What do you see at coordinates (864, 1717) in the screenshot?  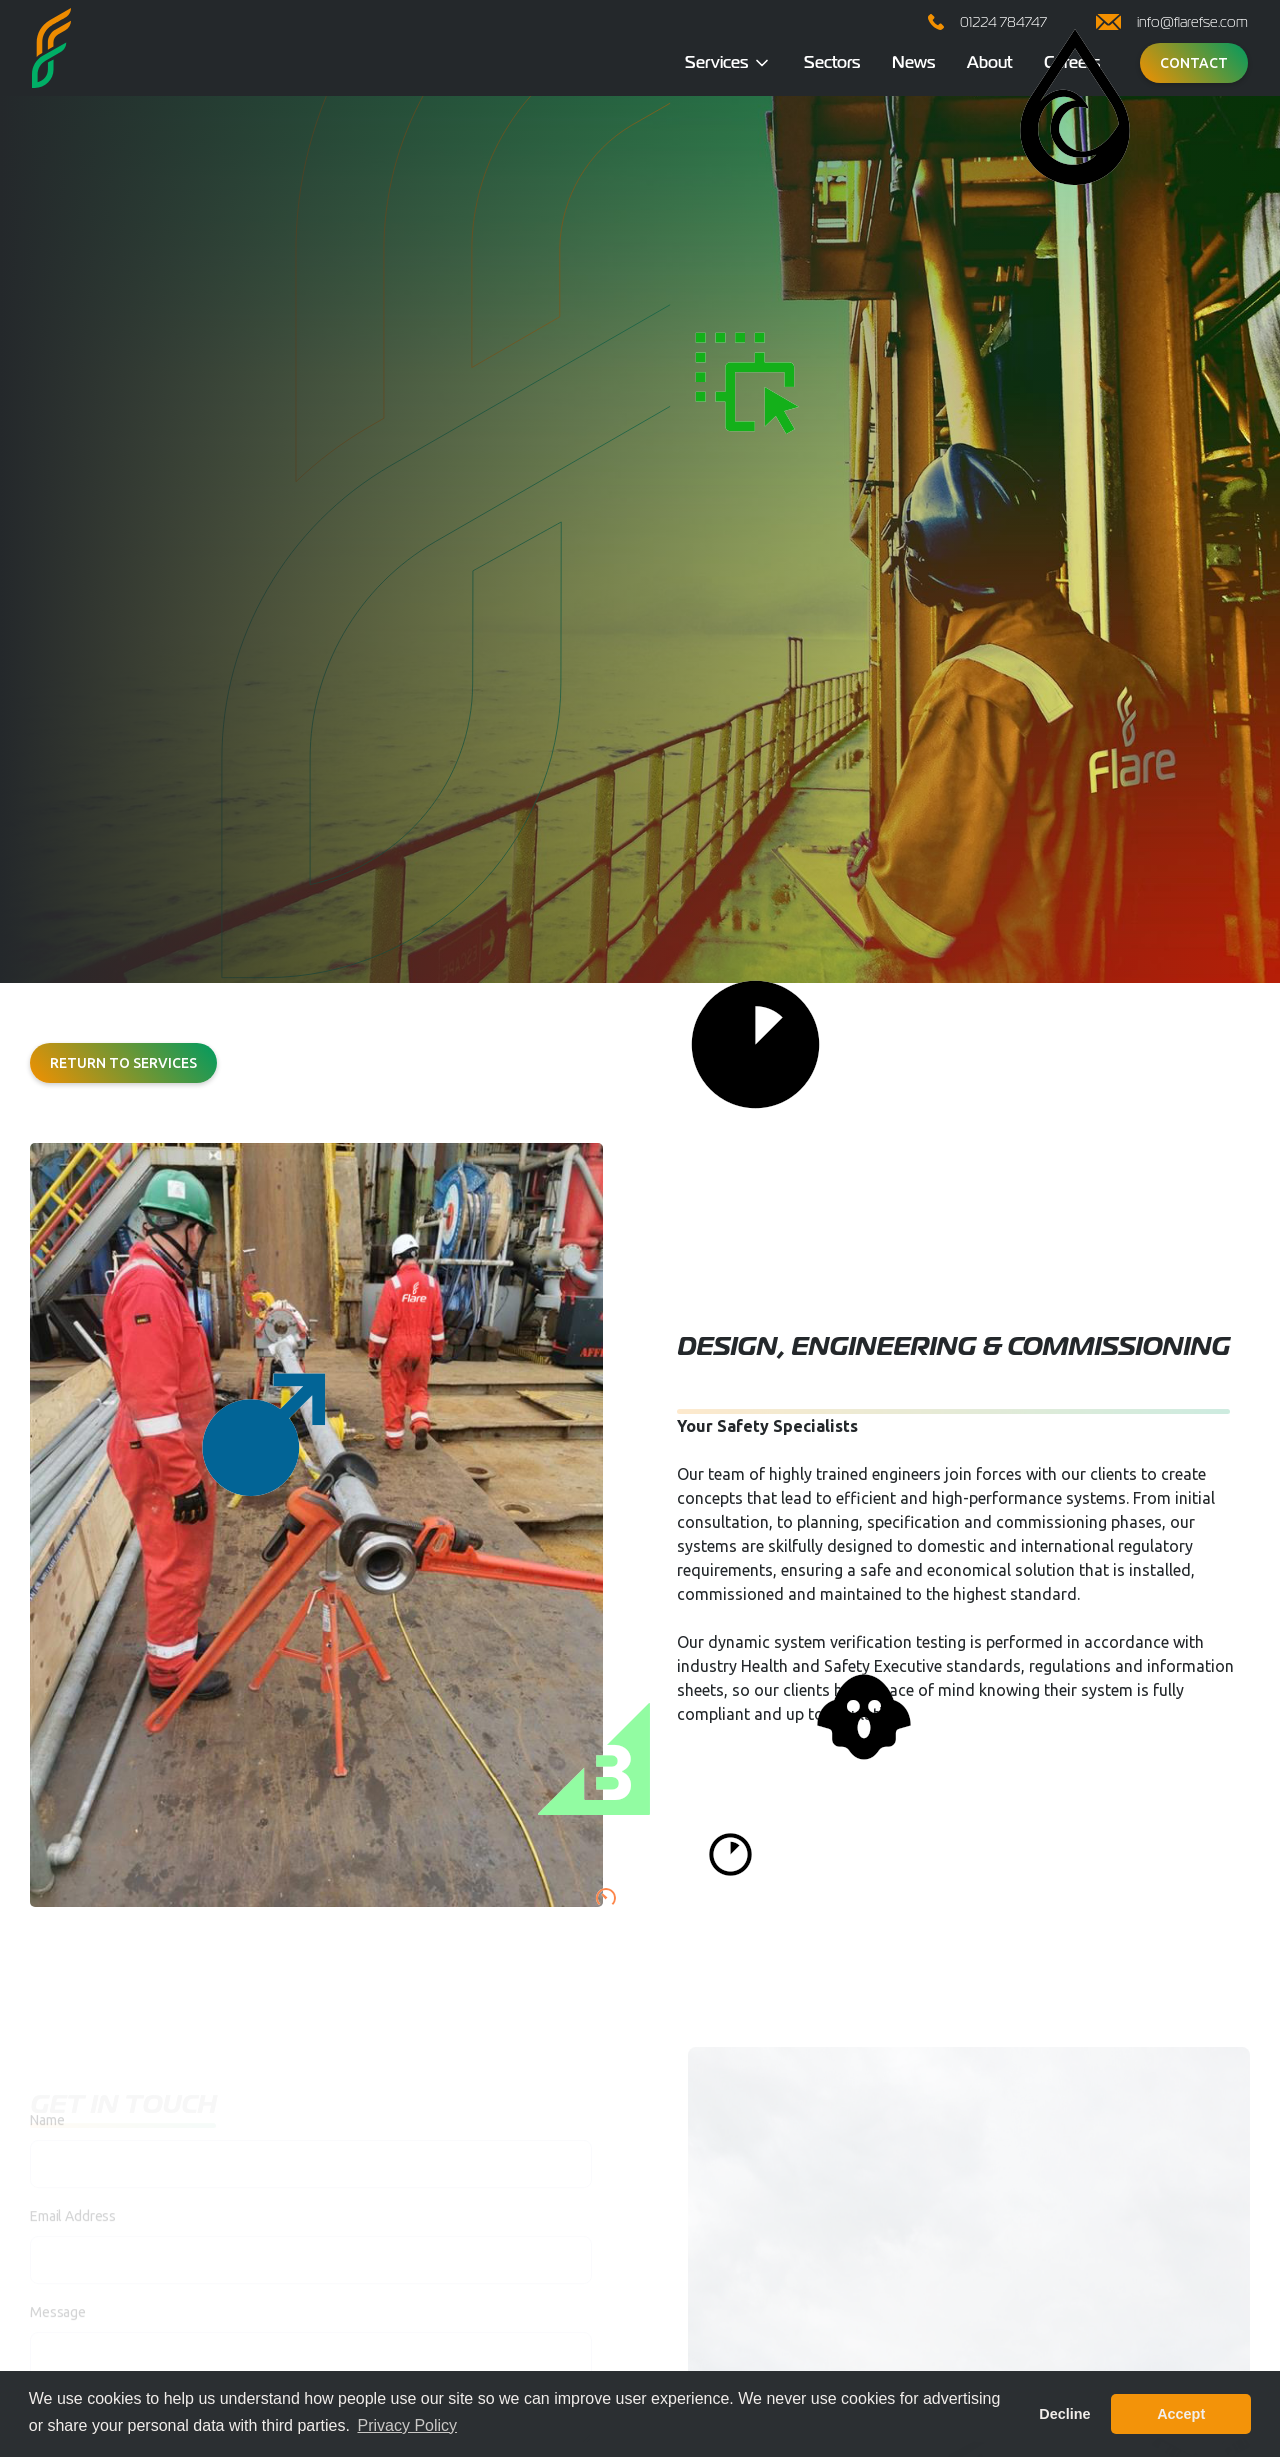 I see `ghost mode or incognito status indicator` at bounding box center [864, 1717].